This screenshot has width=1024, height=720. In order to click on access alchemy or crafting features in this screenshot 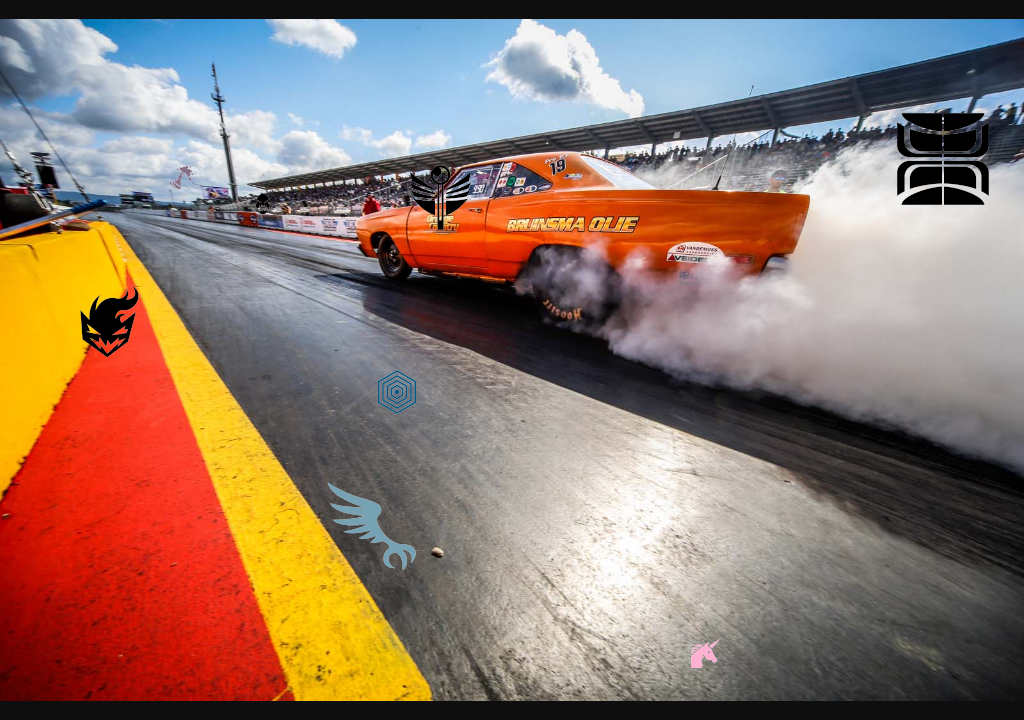, I will do `click(181, 177)`.